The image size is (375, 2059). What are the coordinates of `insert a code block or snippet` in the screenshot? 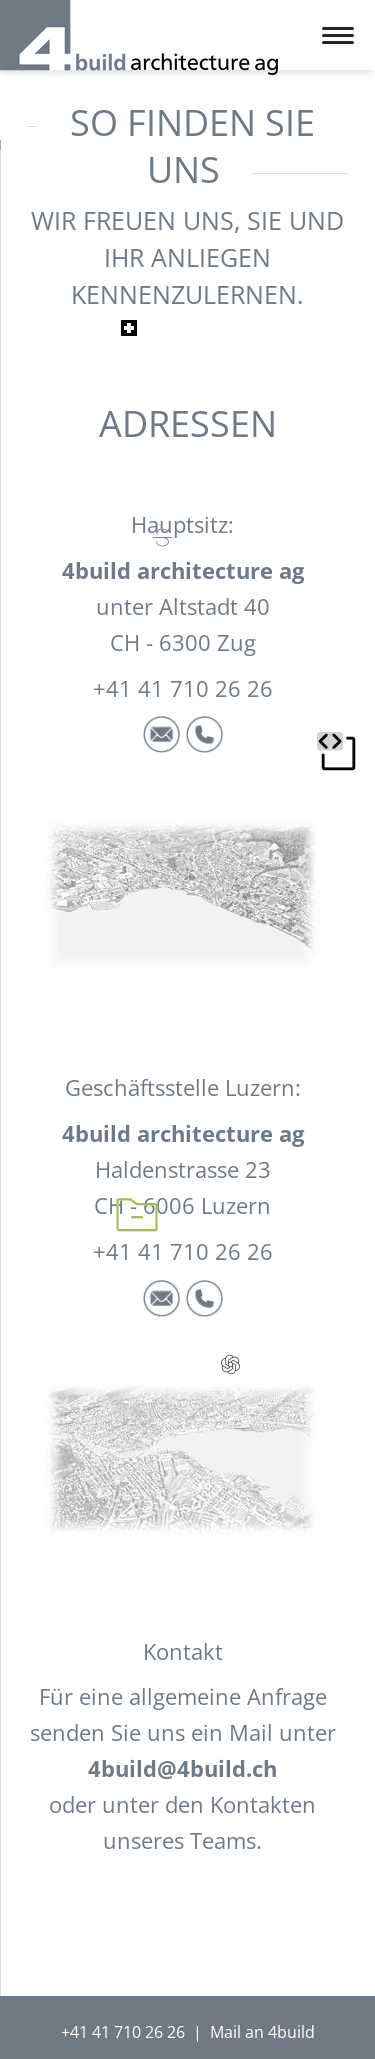 It's located at (338, 753).